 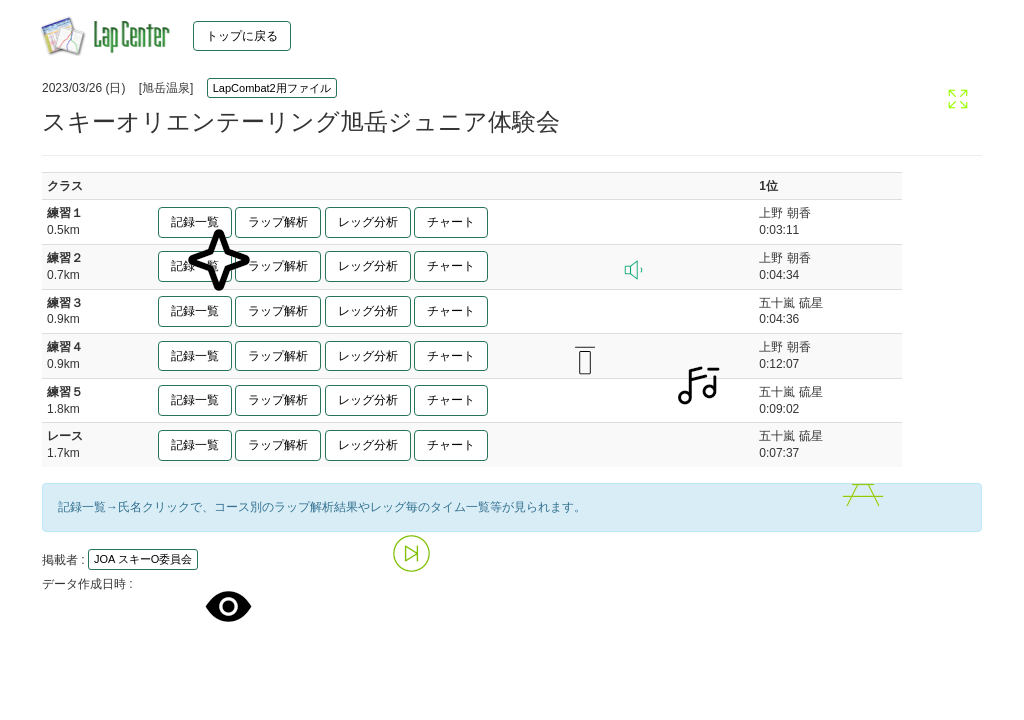 What do you see at coordinates (411, 553) in the screenshot?
I see `skip to the next track` at bounding box center [411, 553].